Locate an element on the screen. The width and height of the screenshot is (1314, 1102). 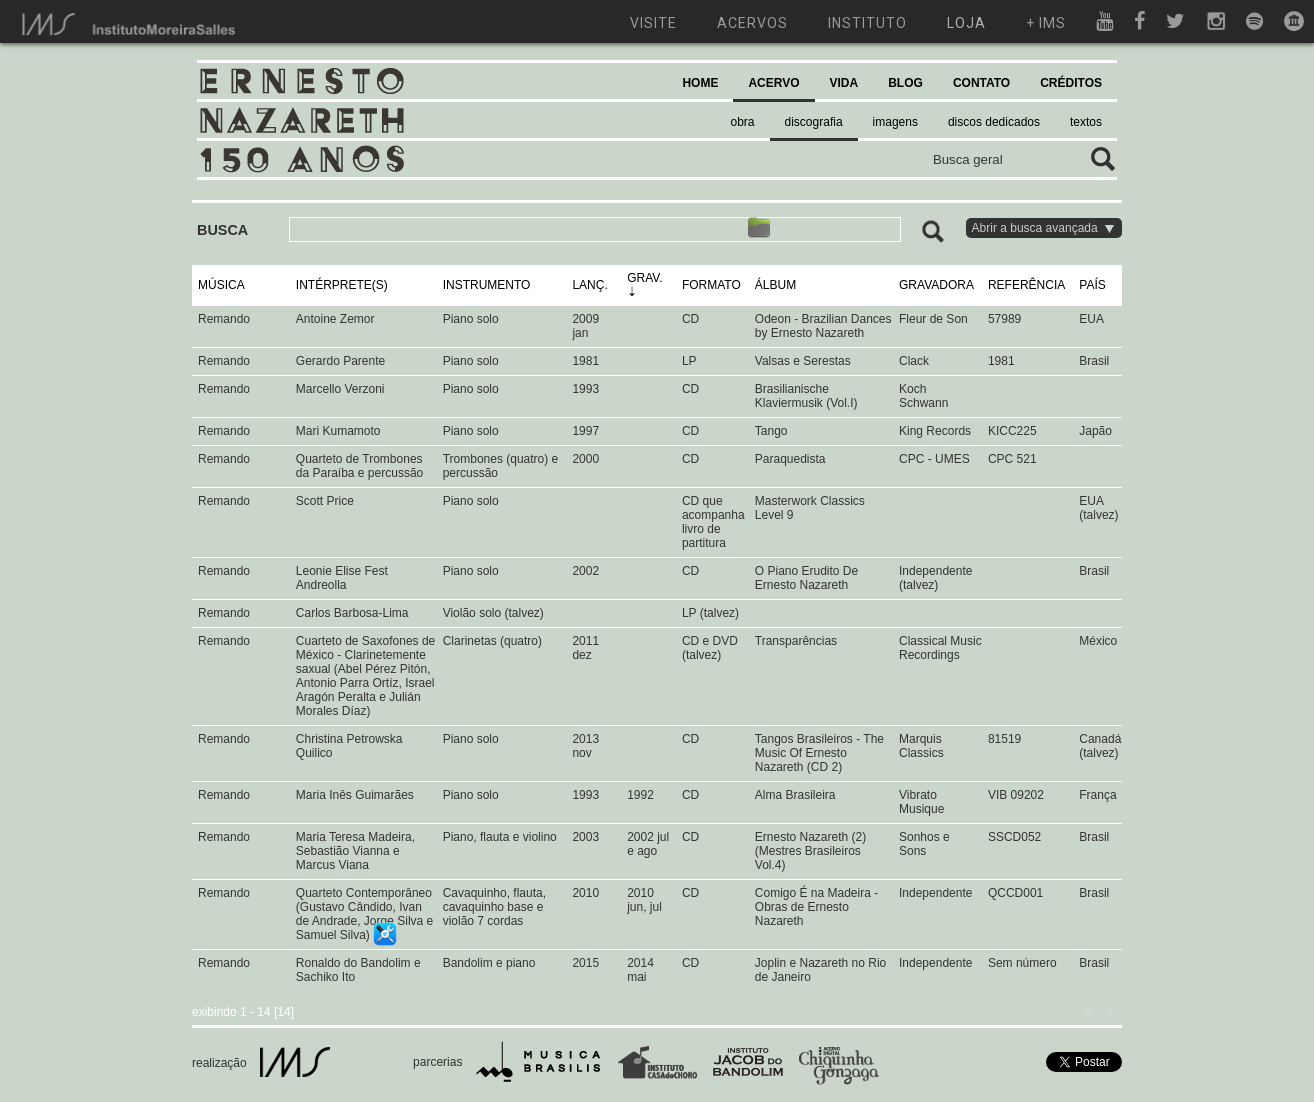
indicates a valid drop target for dragging files is located at coordinates (759, 227).